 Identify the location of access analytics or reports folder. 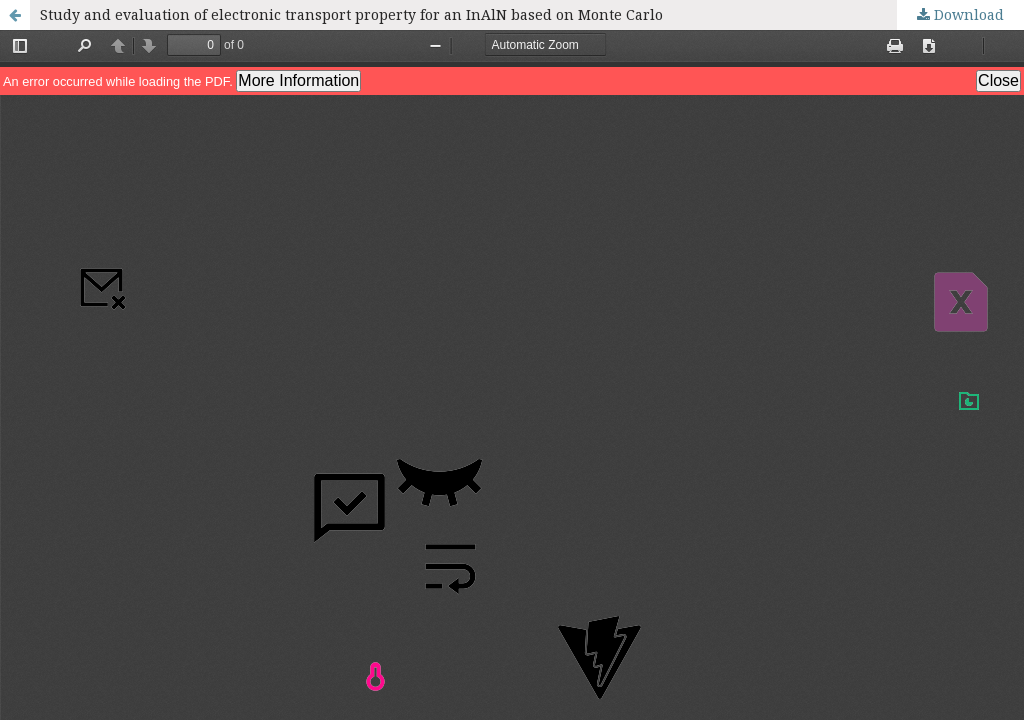
(969, 401).